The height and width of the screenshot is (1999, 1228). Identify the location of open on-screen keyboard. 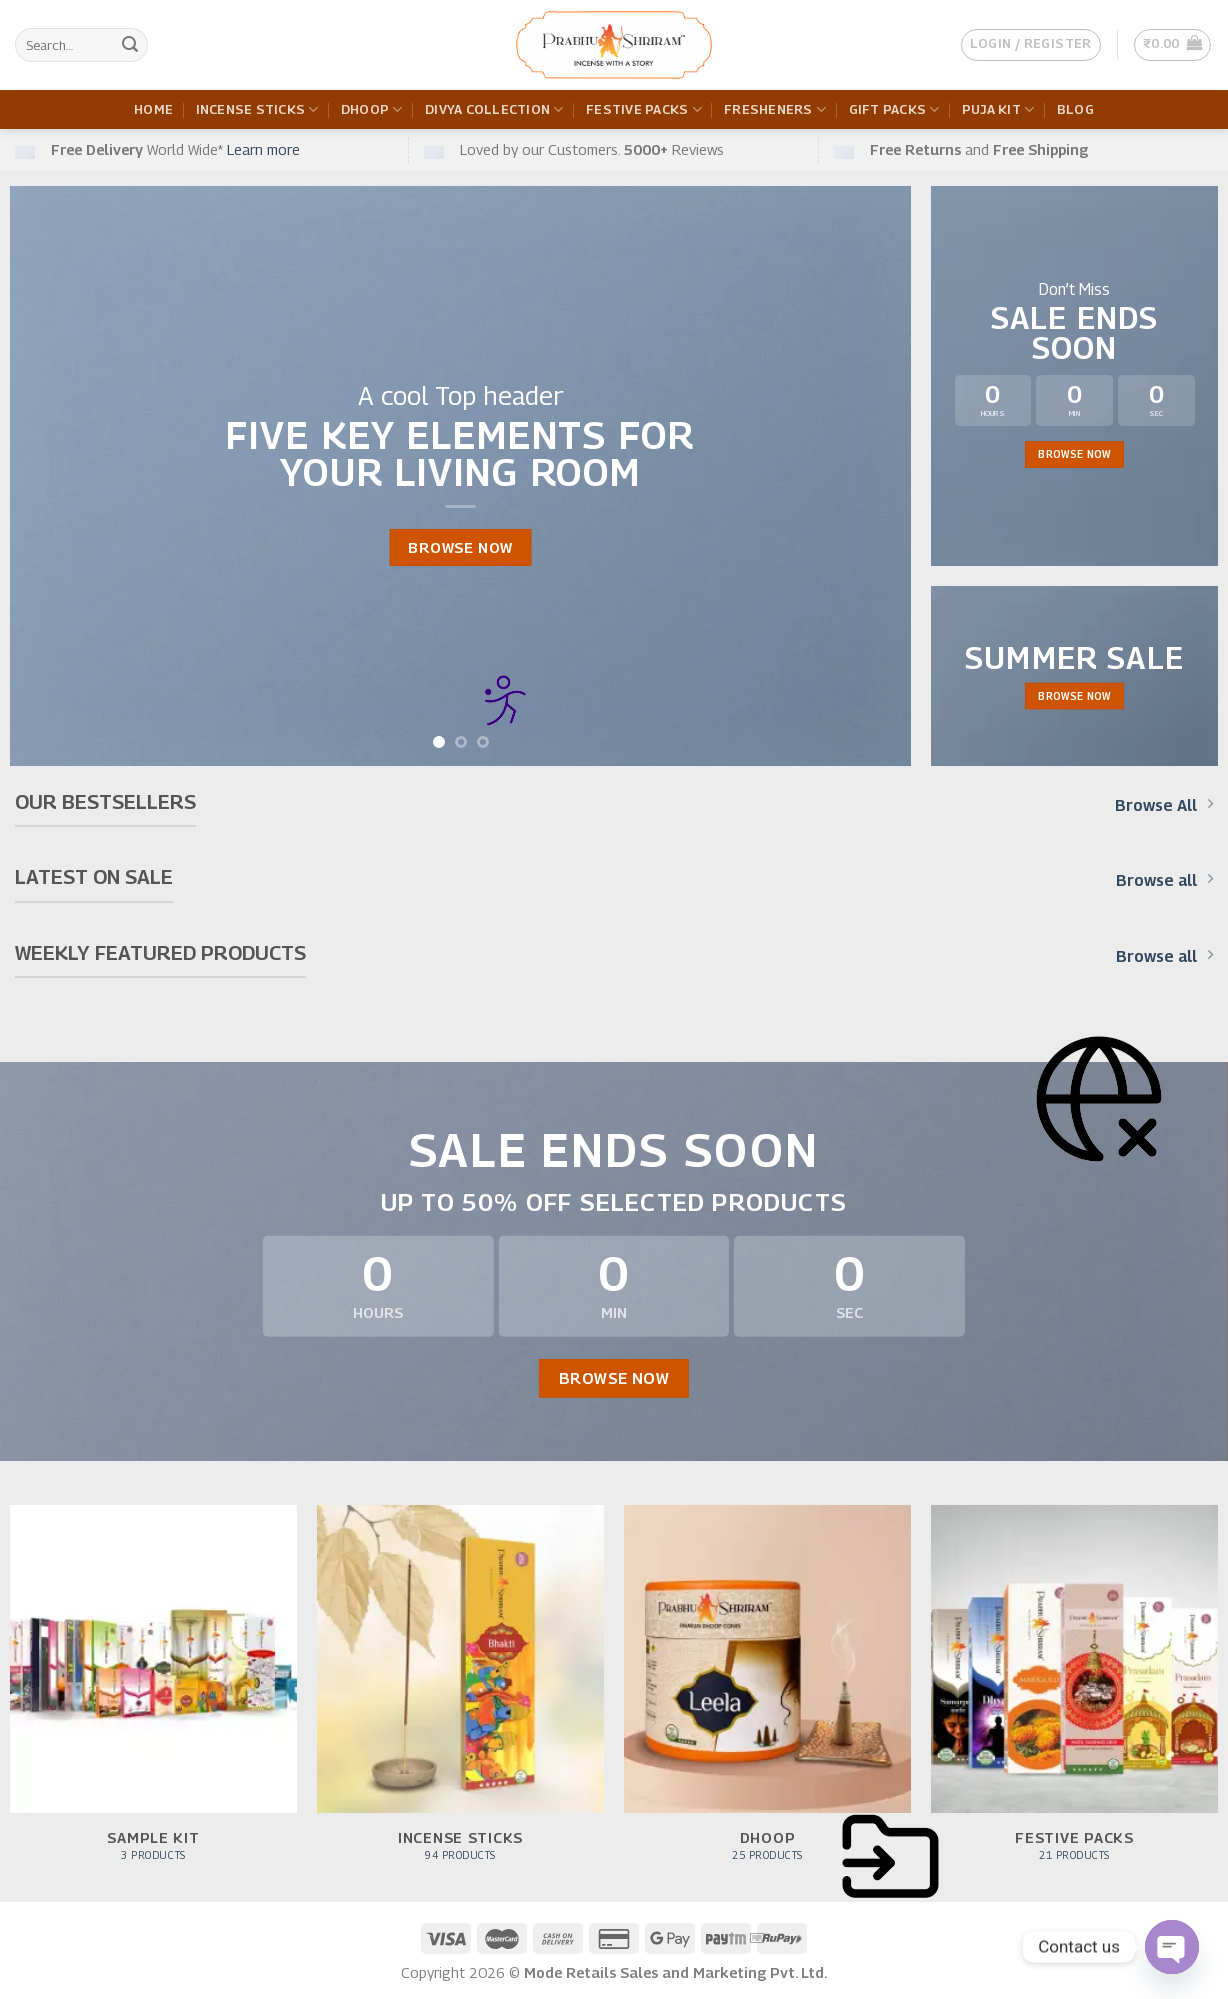
(757, 1938).